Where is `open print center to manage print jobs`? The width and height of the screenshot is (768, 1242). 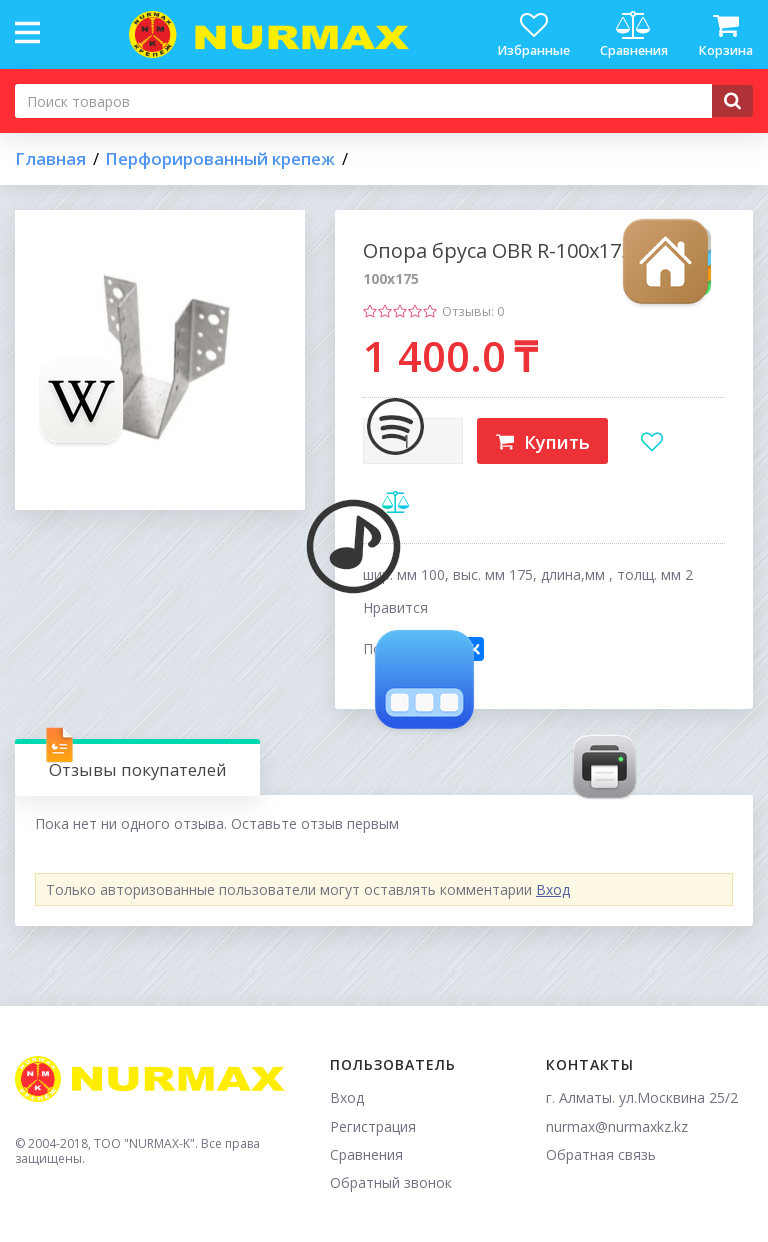
open print center to manage print jobs is located at coordinates (604, 766).